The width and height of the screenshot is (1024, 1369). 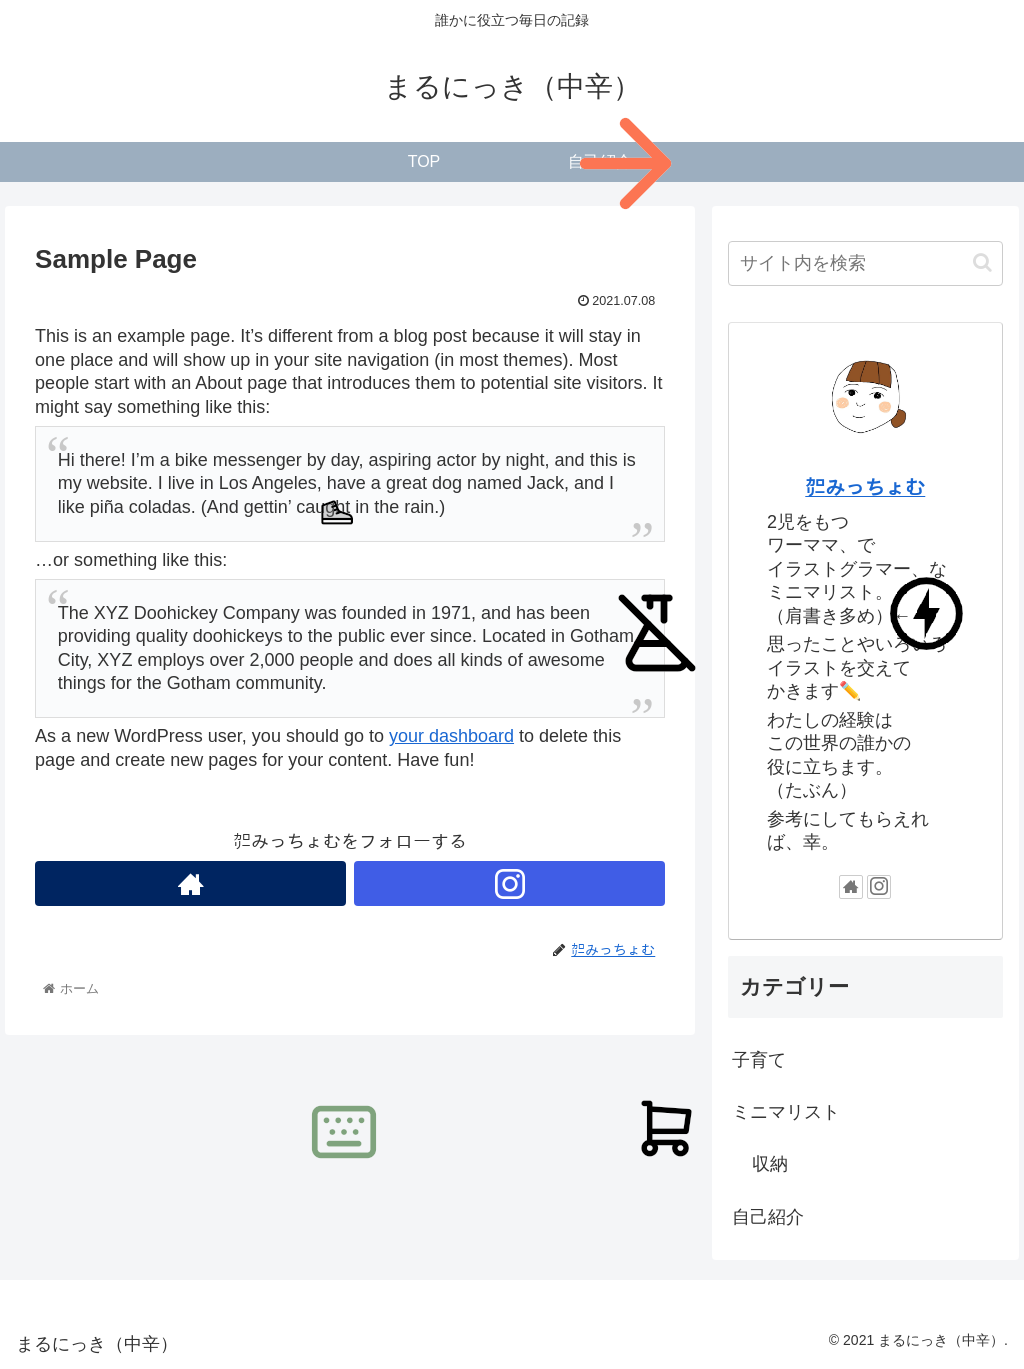 I want to click on open the on-screen keyboard, so click(x=344, y=1132).